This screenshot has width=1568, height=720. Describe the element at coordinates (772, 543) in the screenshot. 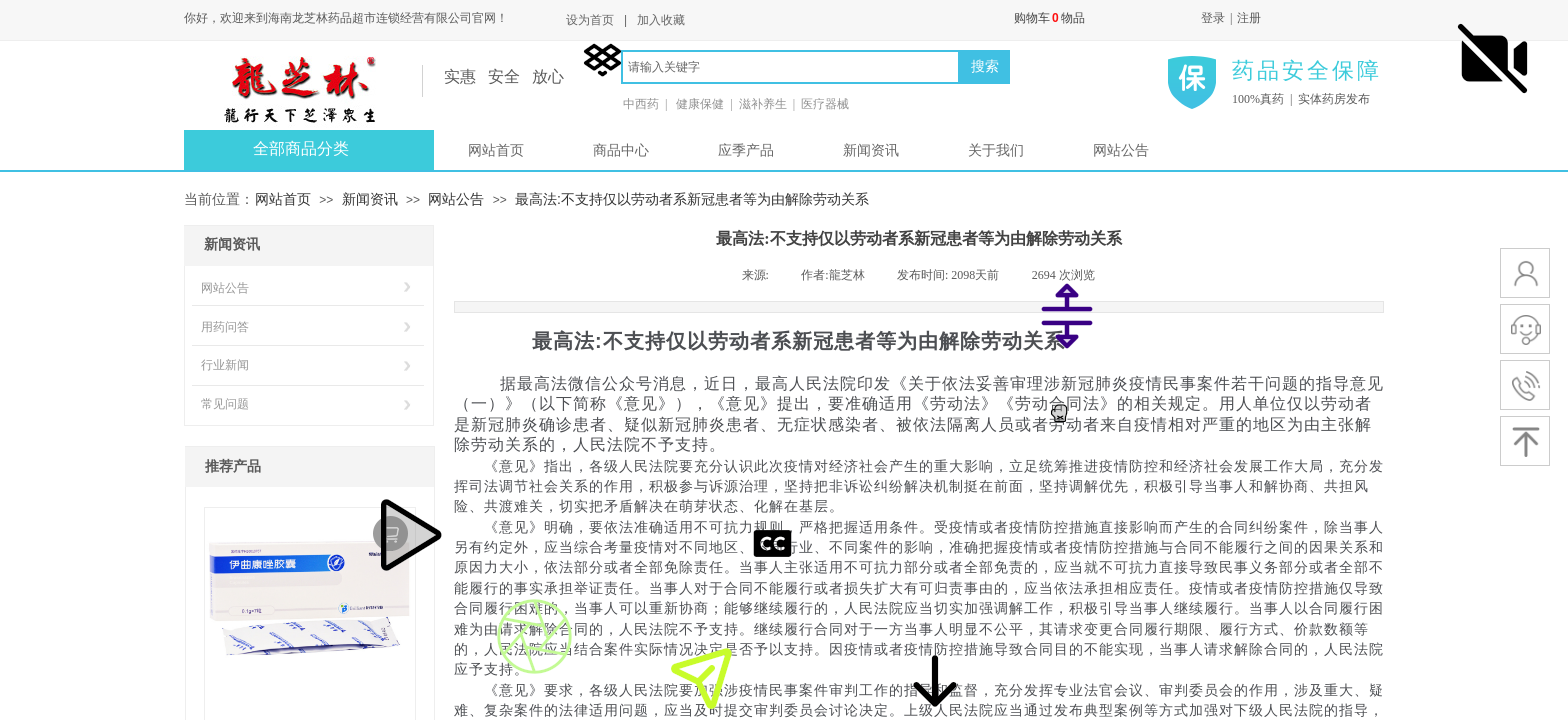

I see `enable closed captions for video content` at that location.